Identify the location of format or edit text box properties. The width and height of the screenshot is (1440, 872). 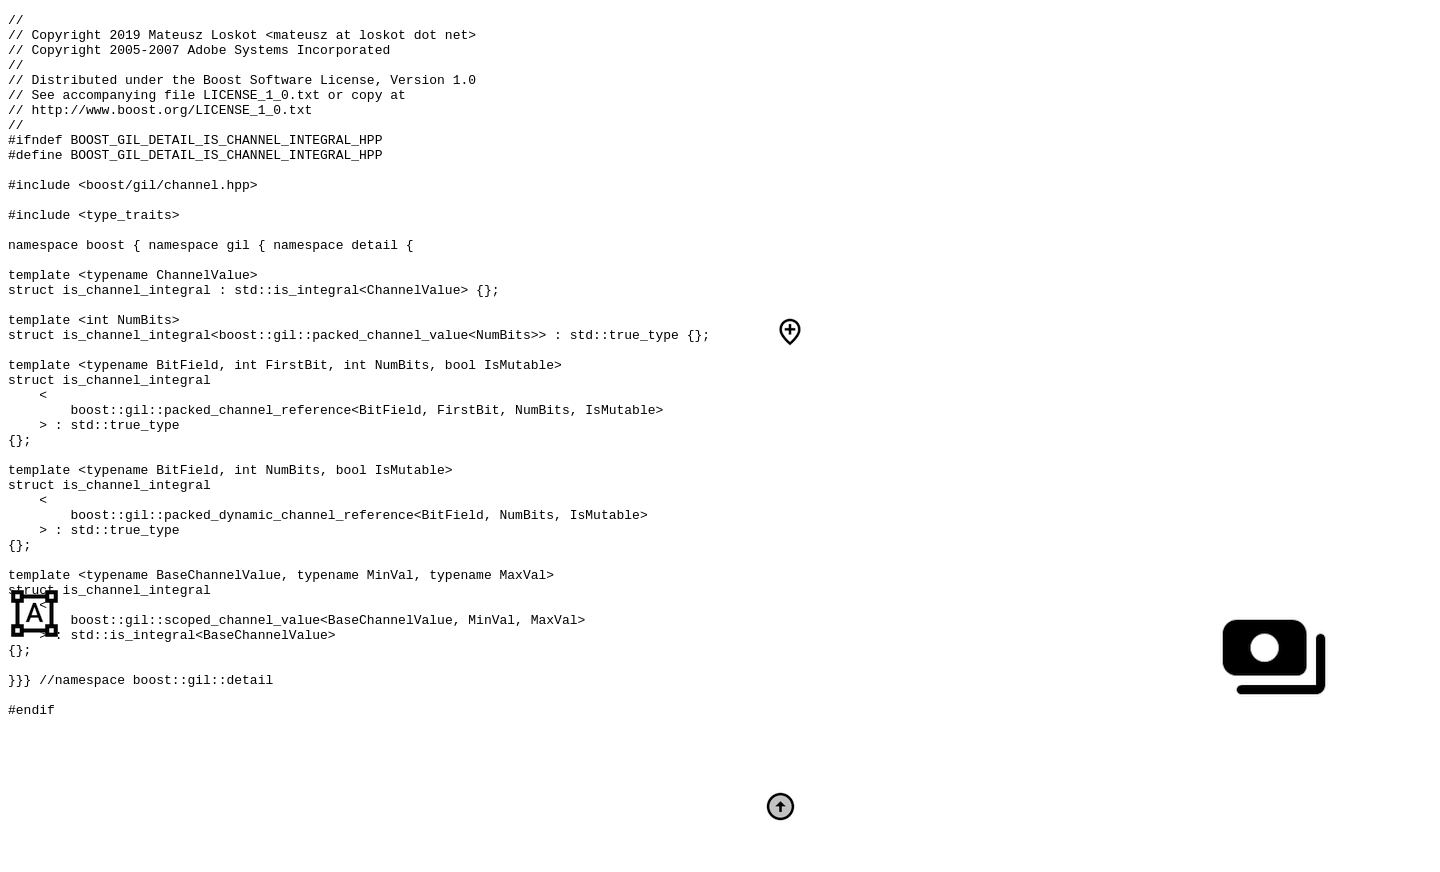
(34, 613).